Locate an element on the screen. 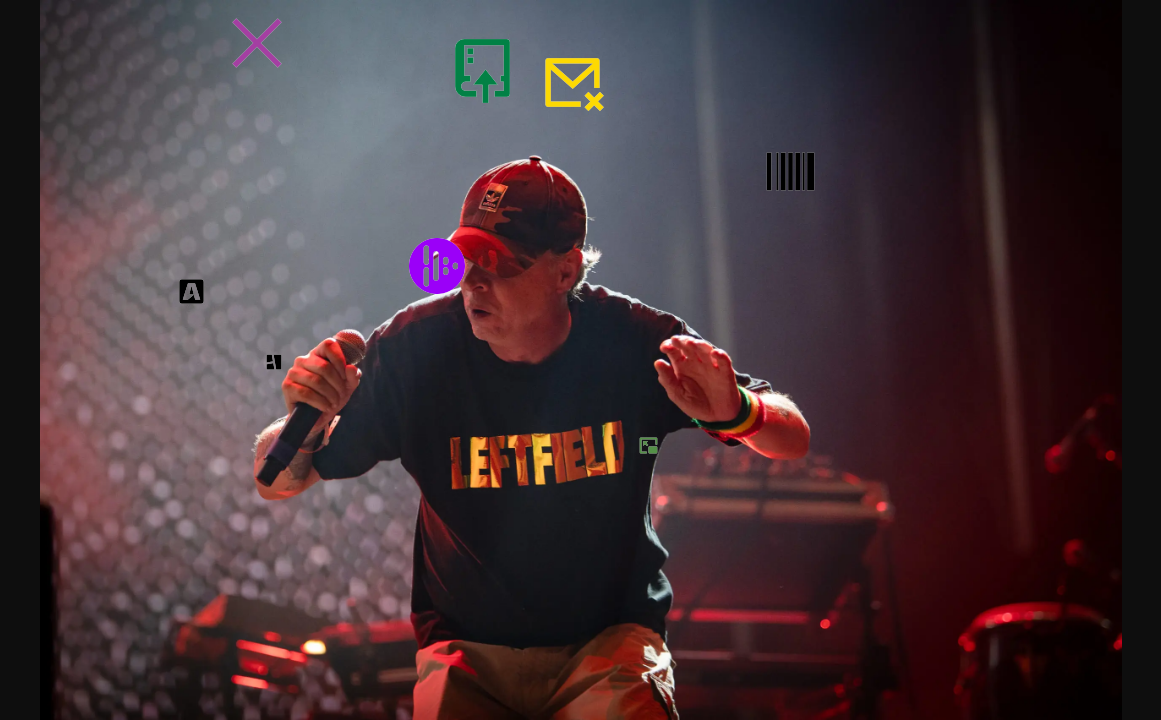 This screenshot has height=720, width=1161. open audioboom podcast platform is located at coordinates (437, 266).